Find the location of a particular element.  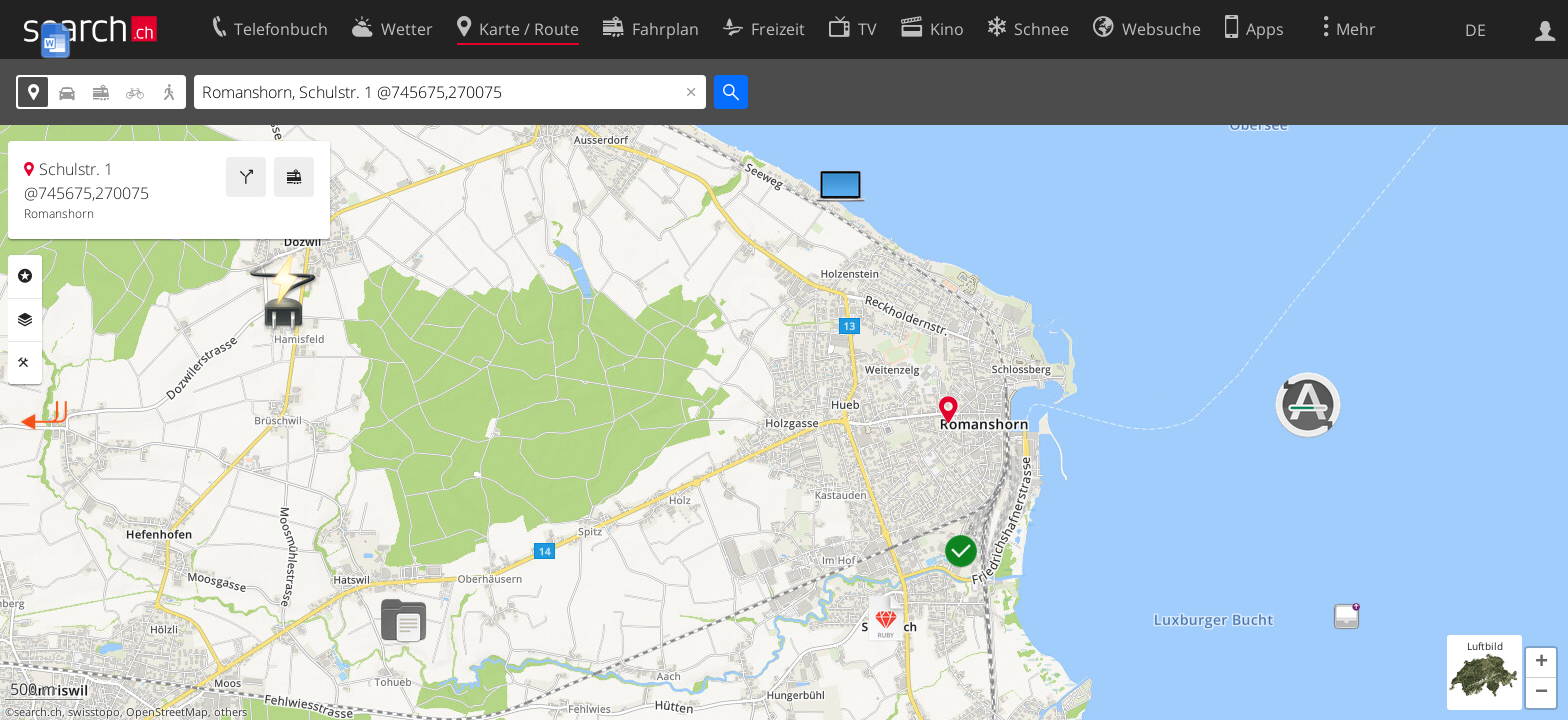

open the software update manager is located at coordinates (1308, 405).